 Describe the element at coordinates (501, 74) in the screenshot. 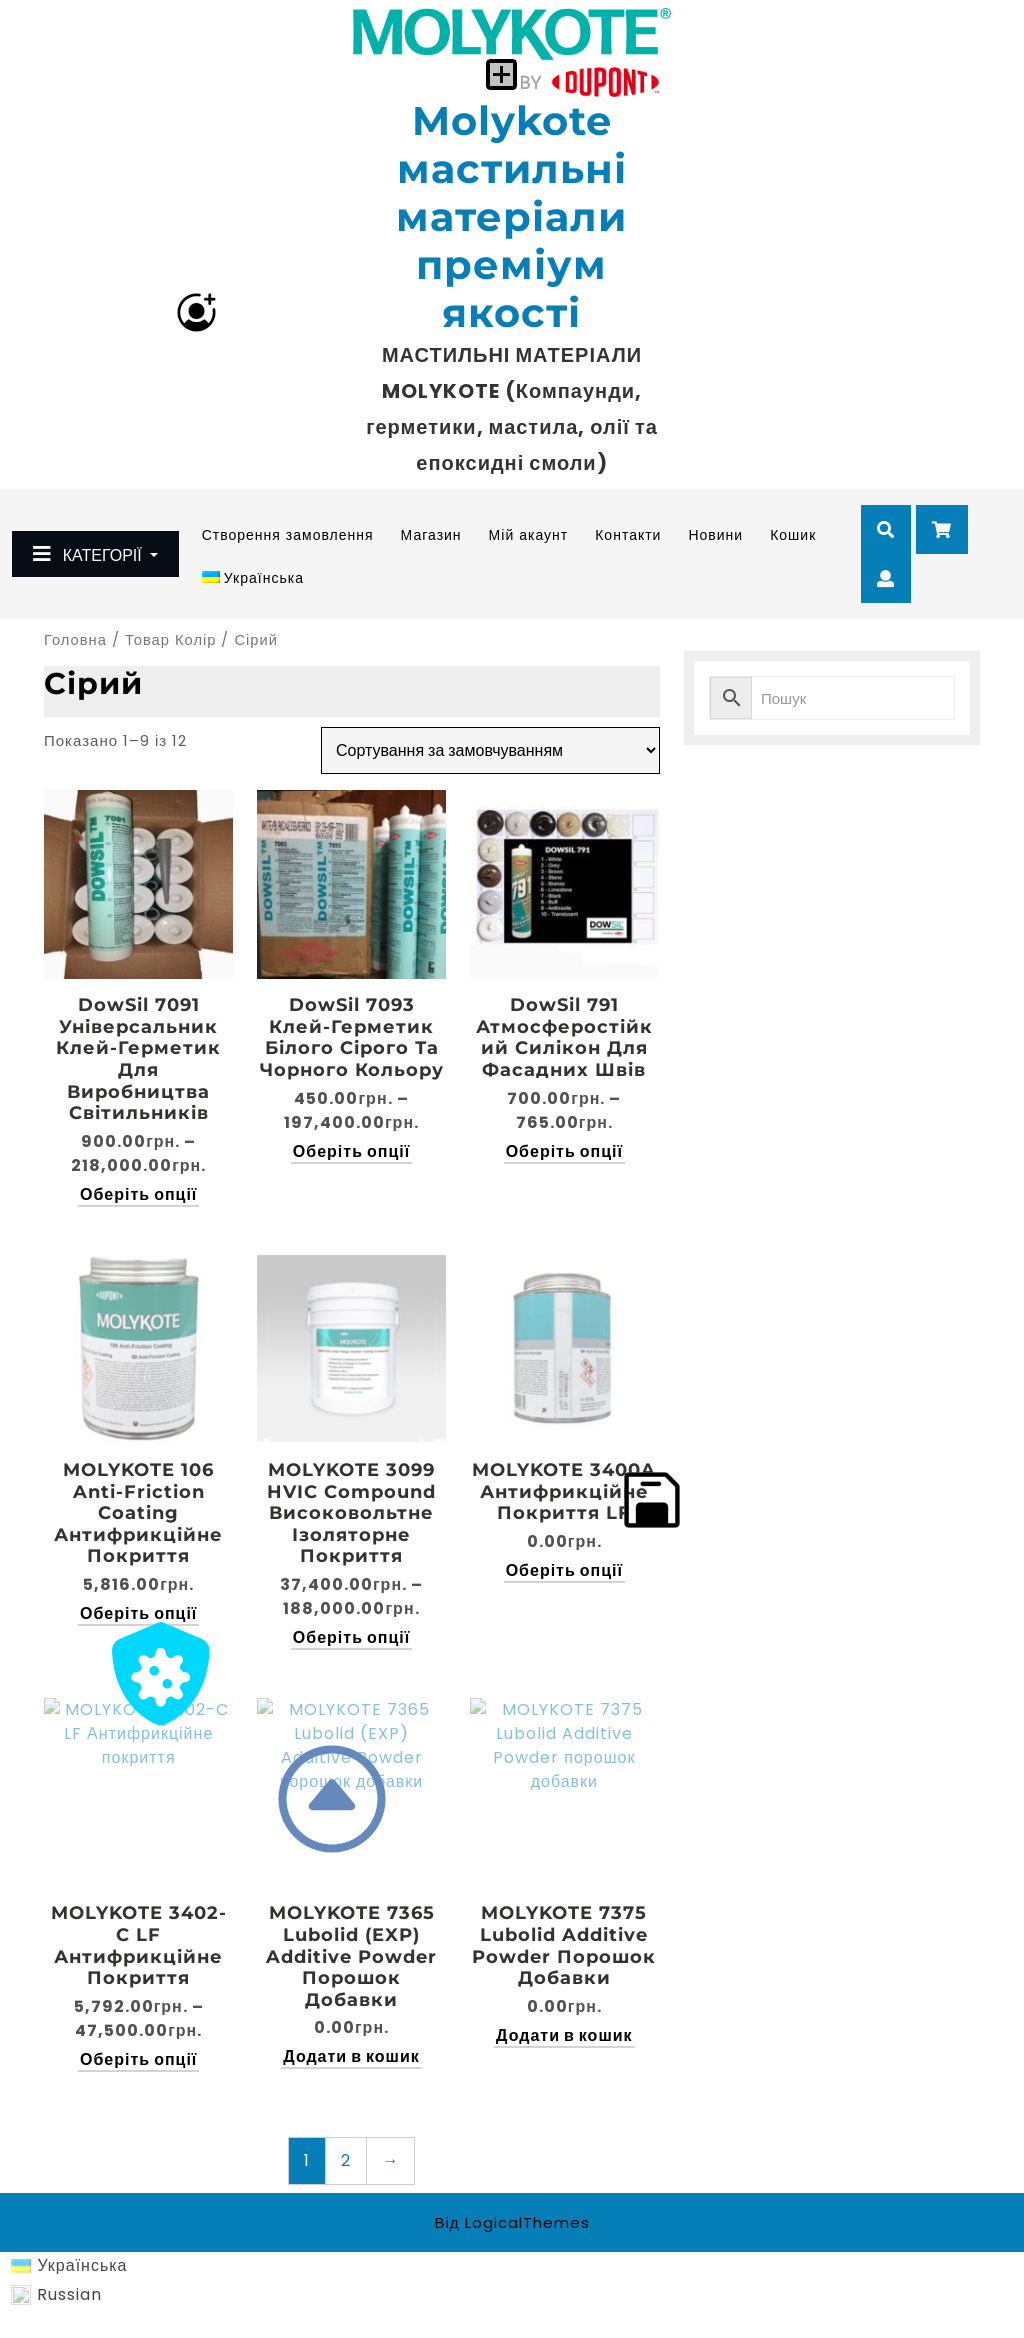

I see `add a new item or content` at that location.